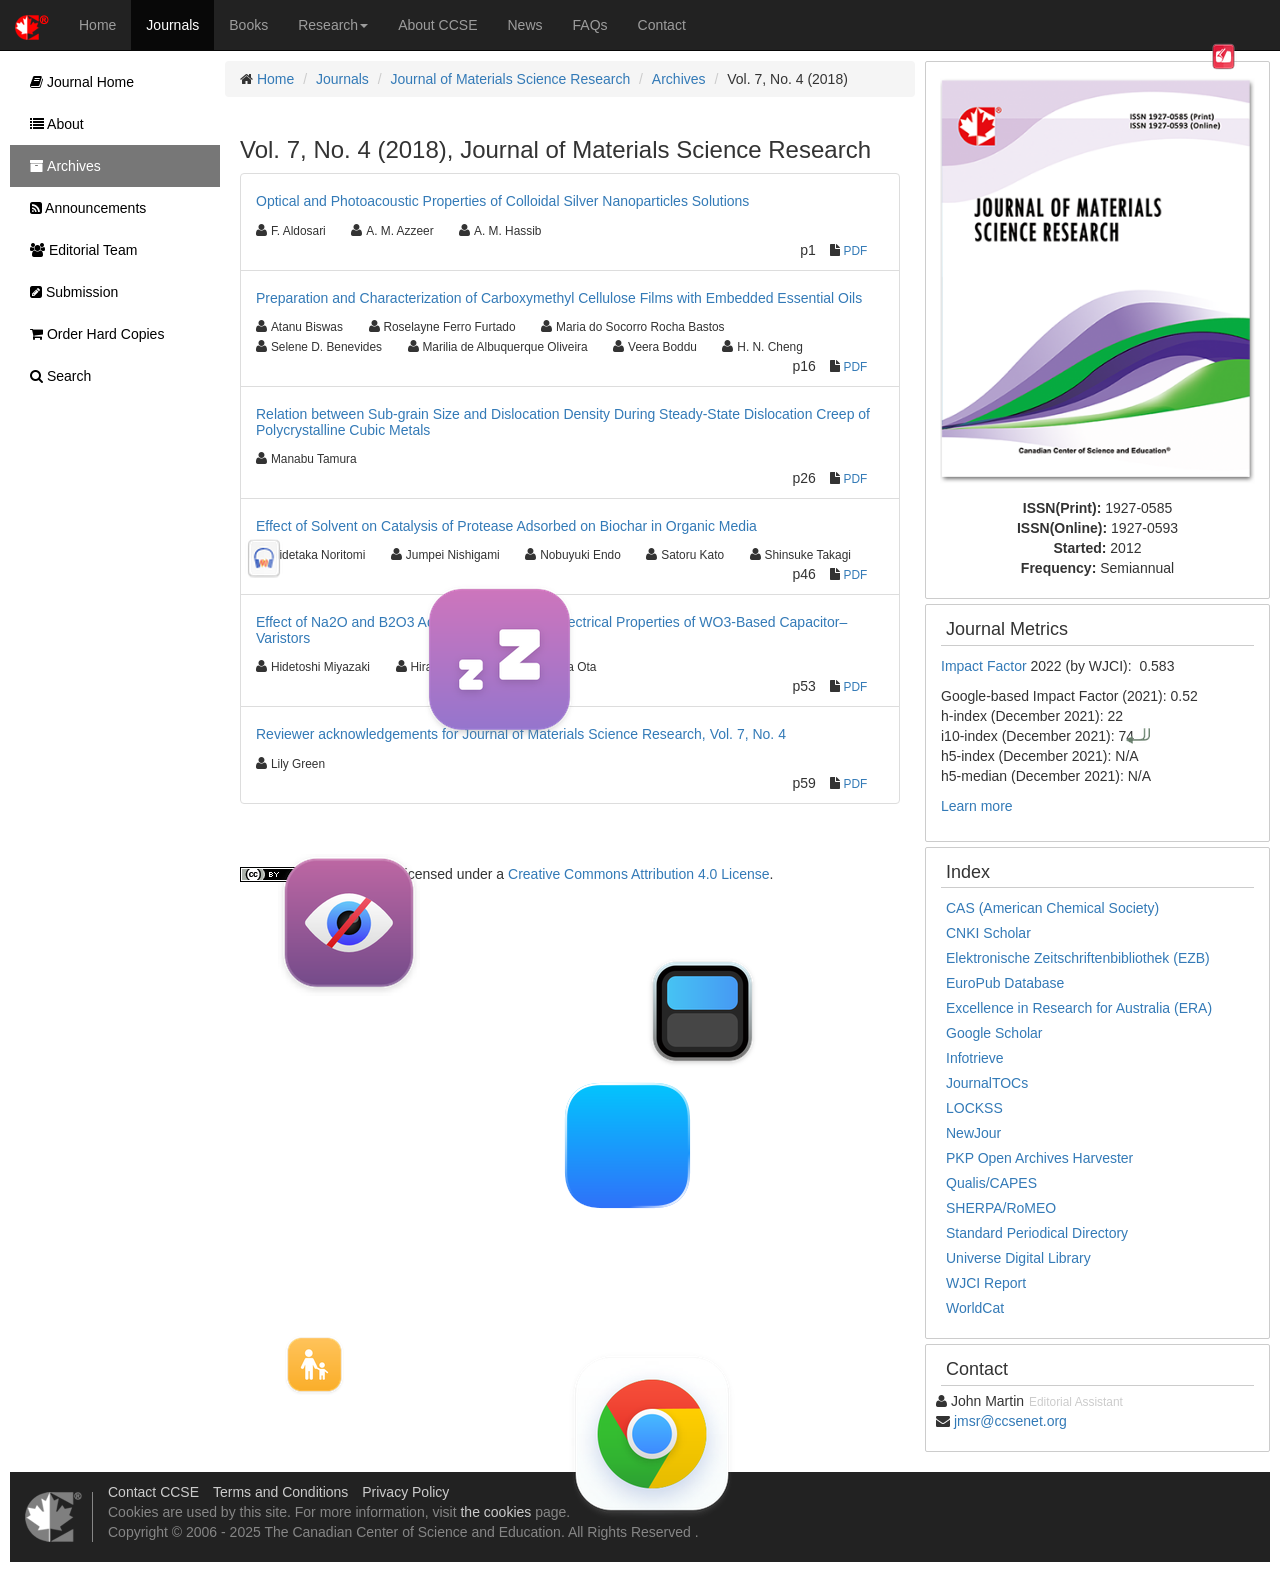  Describe the element at coordinates (264, 558) in the screenshot. I see `audacity audio project file` at that location.